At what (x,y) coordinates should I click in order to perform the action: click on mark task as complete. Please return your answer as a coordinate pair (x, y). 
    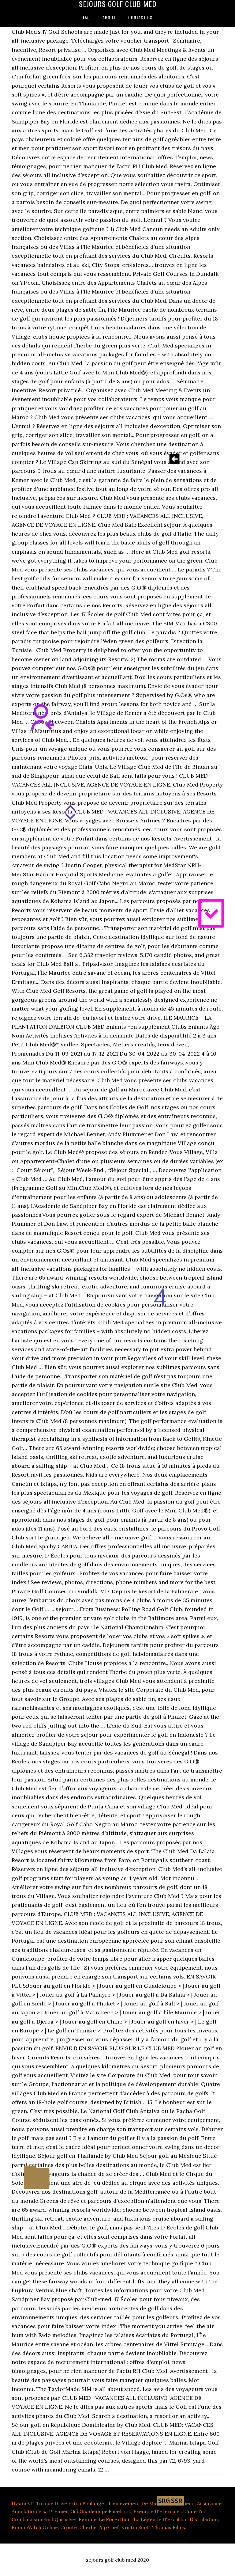
    Looking at the image, I should click on (211, 913).